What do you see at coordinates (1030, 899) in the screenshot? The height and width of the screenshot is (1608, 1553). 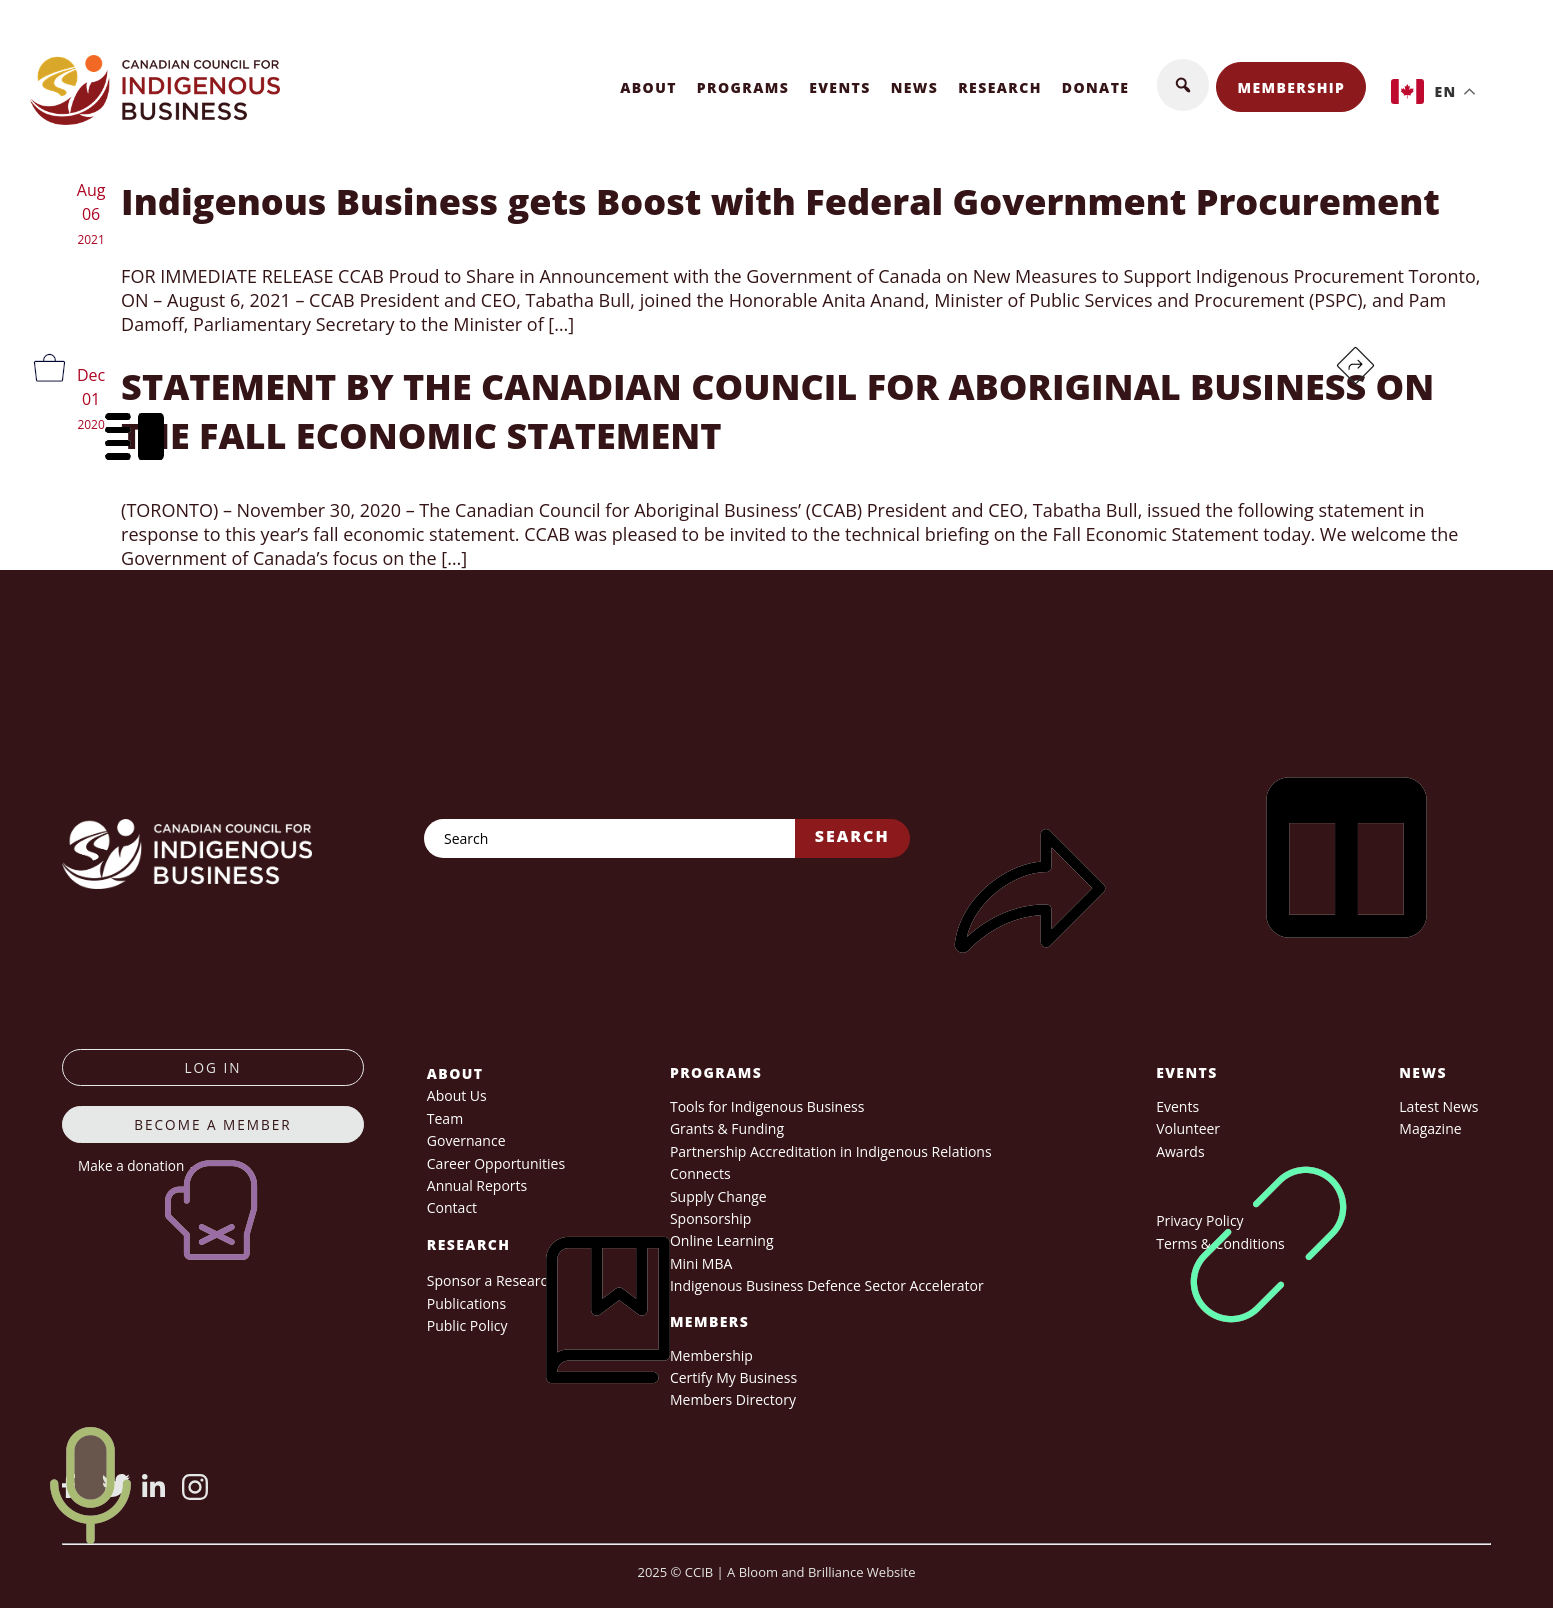 I see `share content with others` at bounding box center [1030, 899].